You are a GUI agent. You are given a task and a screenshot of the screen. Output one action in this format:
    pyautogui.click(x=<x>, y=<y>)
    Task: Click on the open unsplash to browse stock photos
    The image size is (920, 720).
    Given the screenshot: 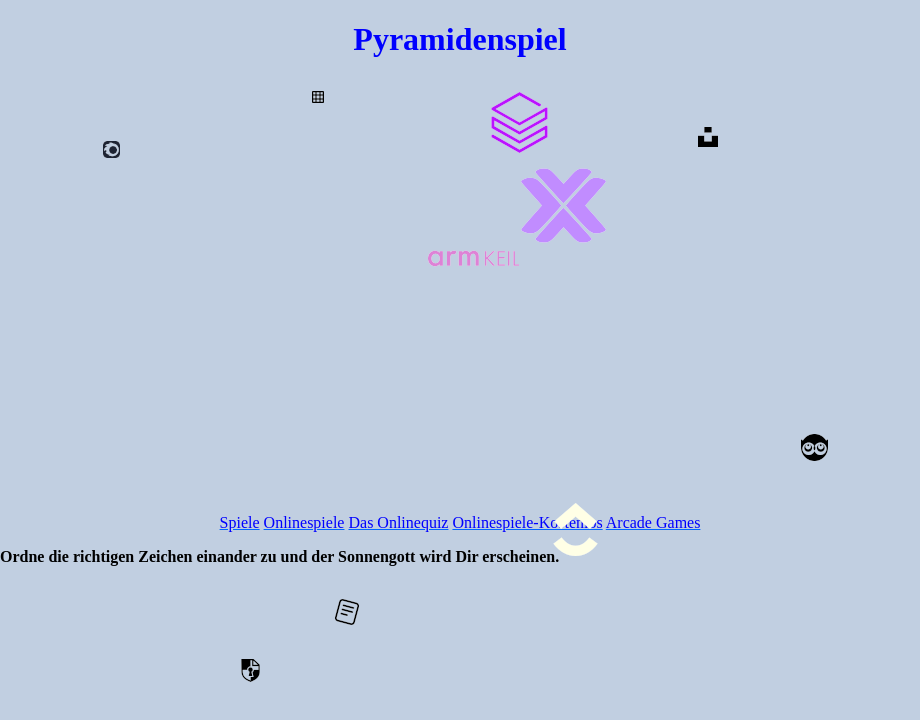 What is the action you would take?
    pyautogui.click(x=708, y=137)
    